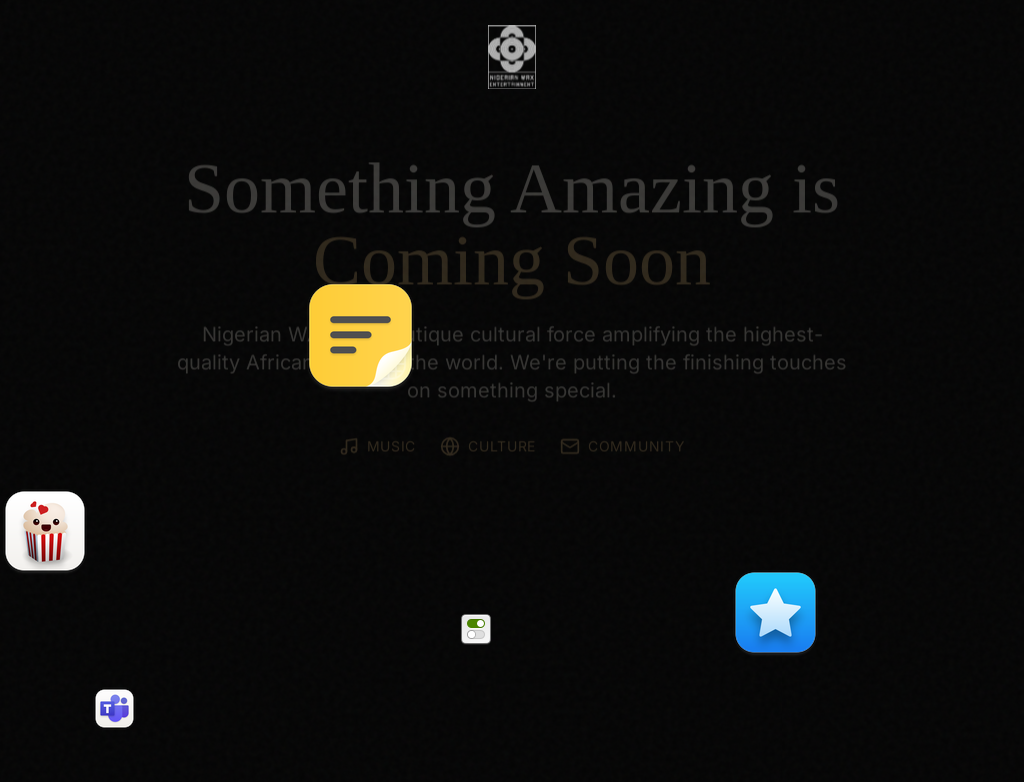  I want to click on open popcorn time streaming app, so click(45, 531).